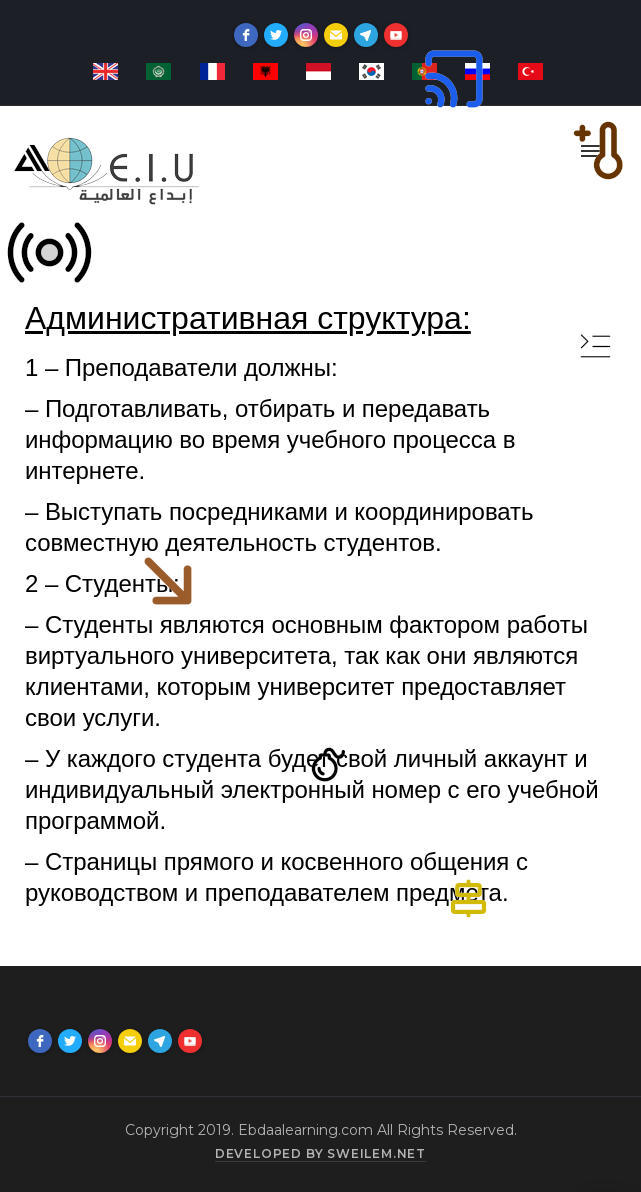  I want to click on increase text indentation, so click(595, 346).